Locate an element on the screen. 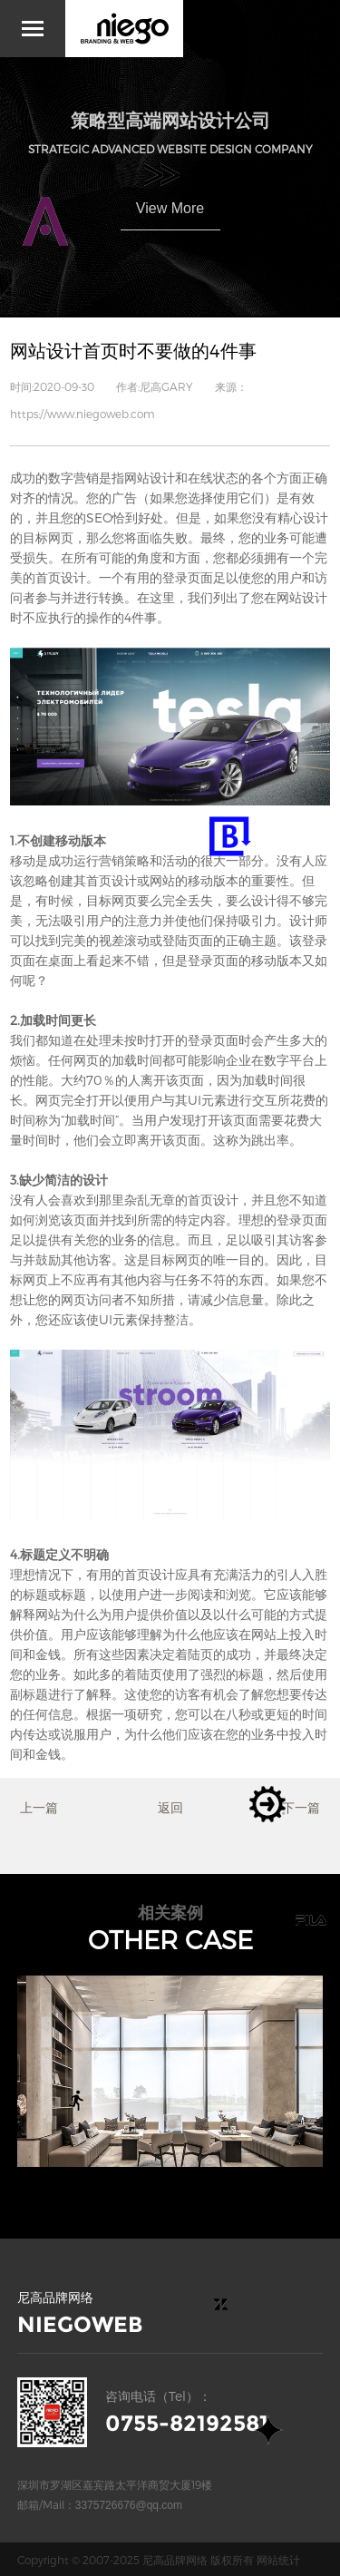 This screenshot has height=2576, width=340. access running or jogging activity tracking is located at coordinates (76, 2100).